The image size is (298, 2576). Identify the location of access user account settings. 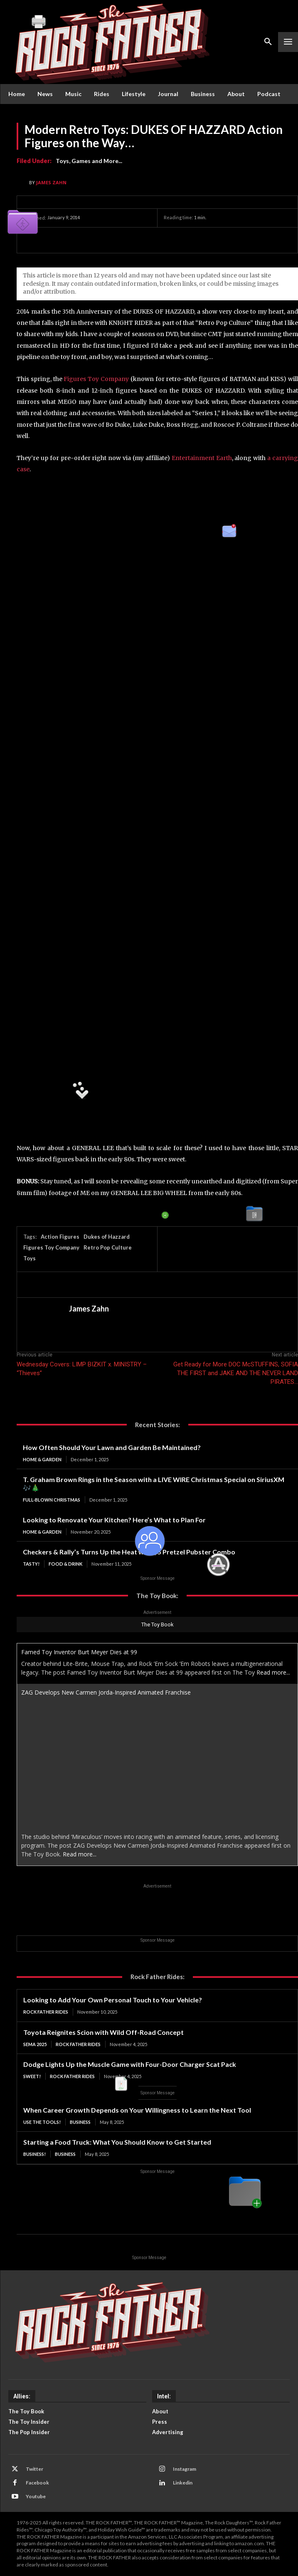
(150, 1541).